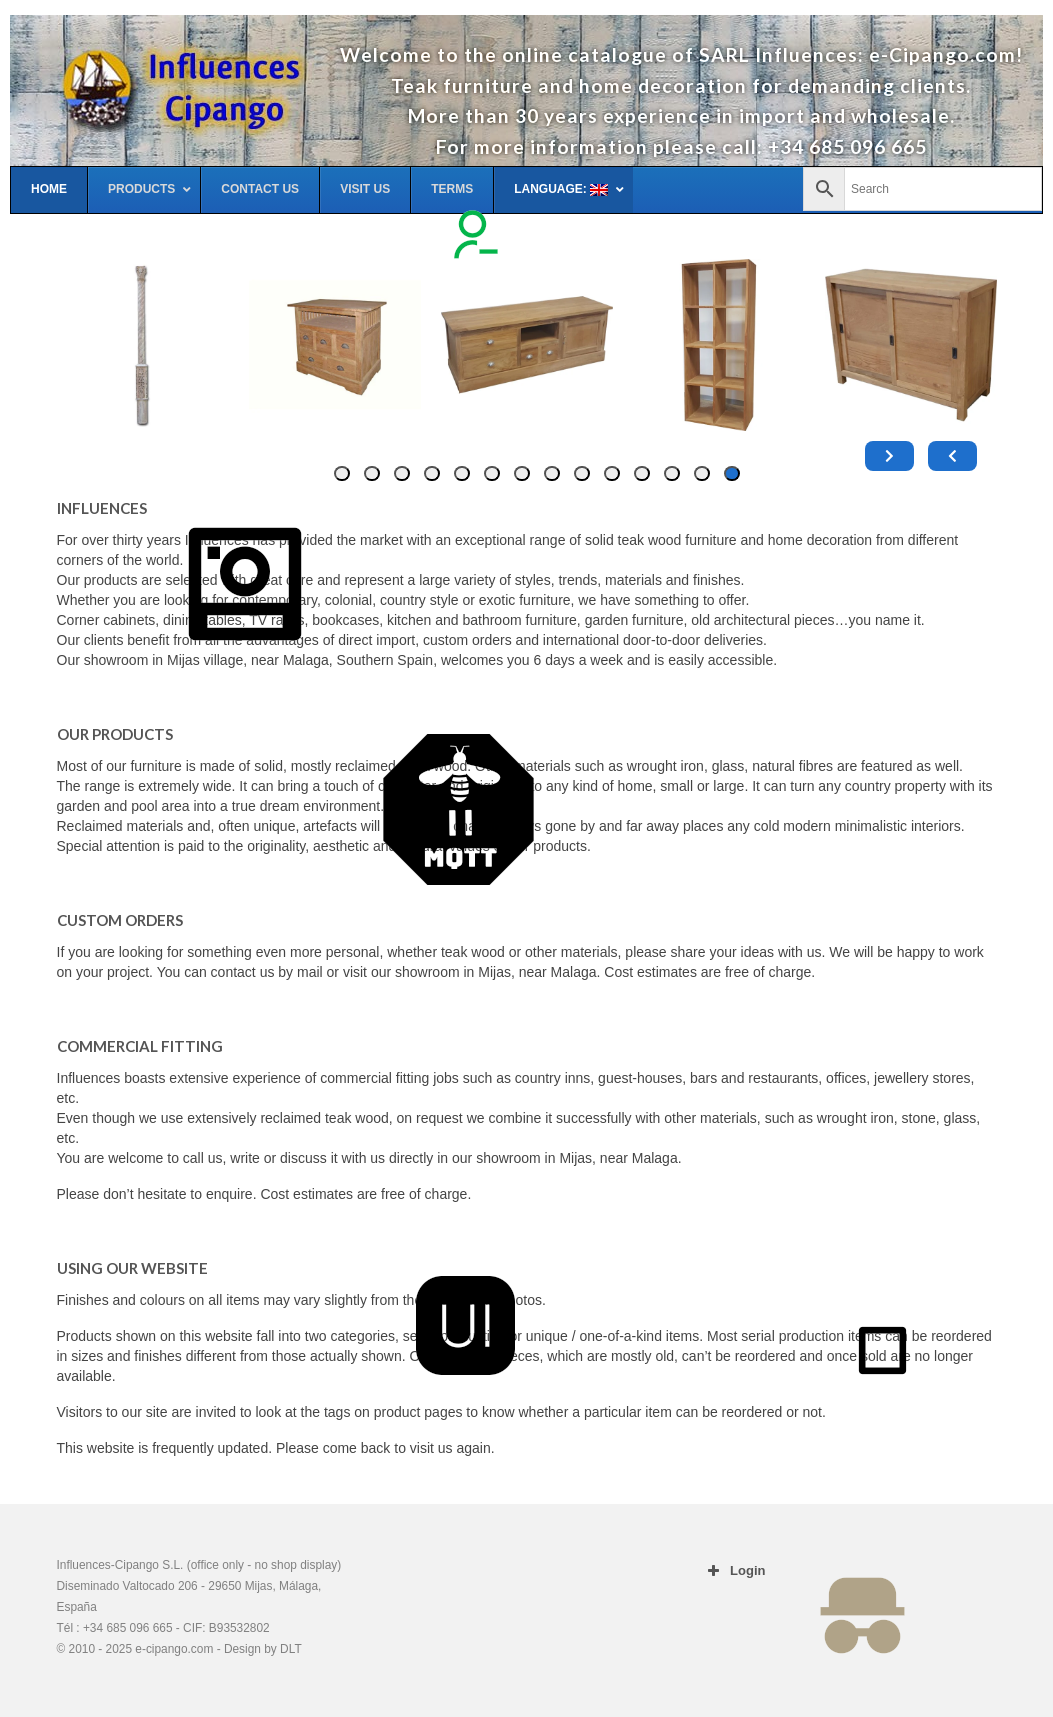  I want to click on heroui brand logo, so click(465, 1325).